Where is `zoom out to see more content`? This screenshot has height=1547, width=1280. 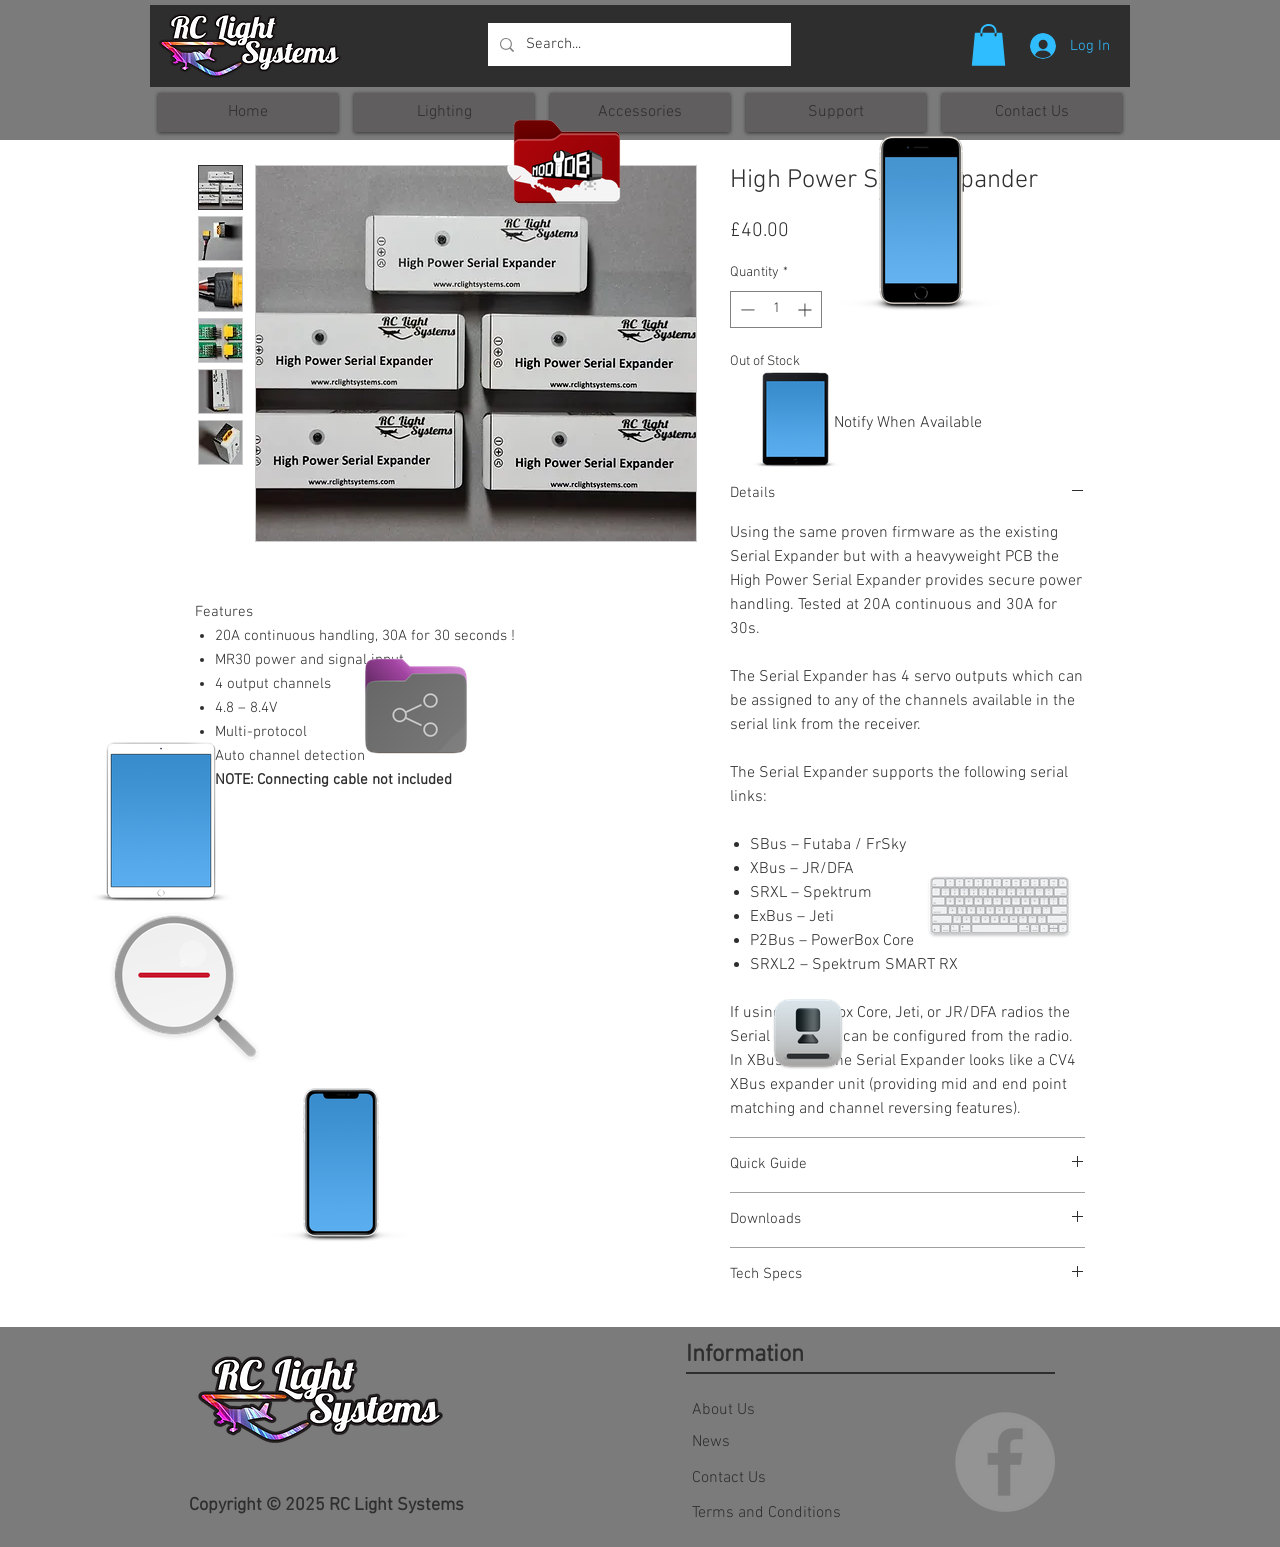
zoom out to see more content is located at coordinates (184, 985).